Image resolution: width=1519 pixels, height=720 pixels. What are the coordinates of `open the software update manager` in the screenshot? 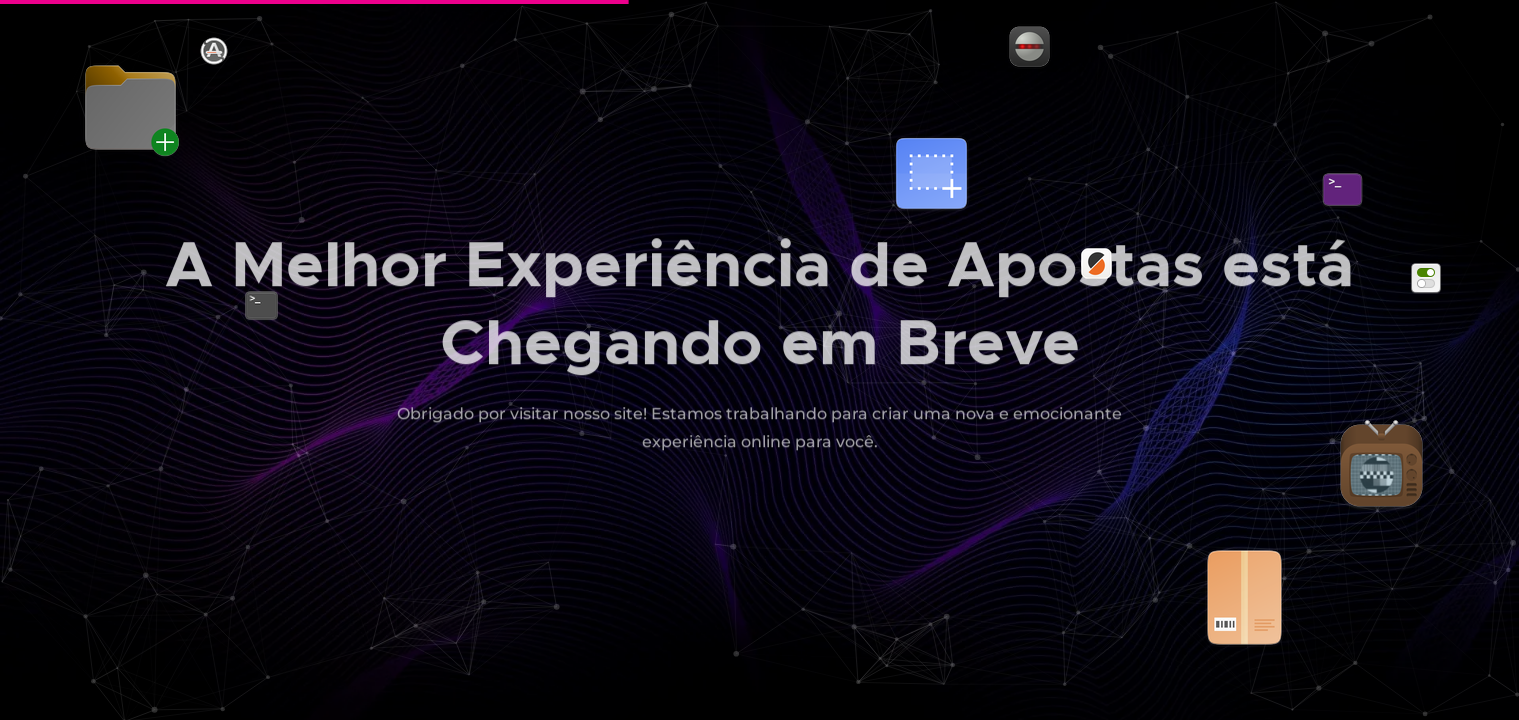 It's located at (214, 51).